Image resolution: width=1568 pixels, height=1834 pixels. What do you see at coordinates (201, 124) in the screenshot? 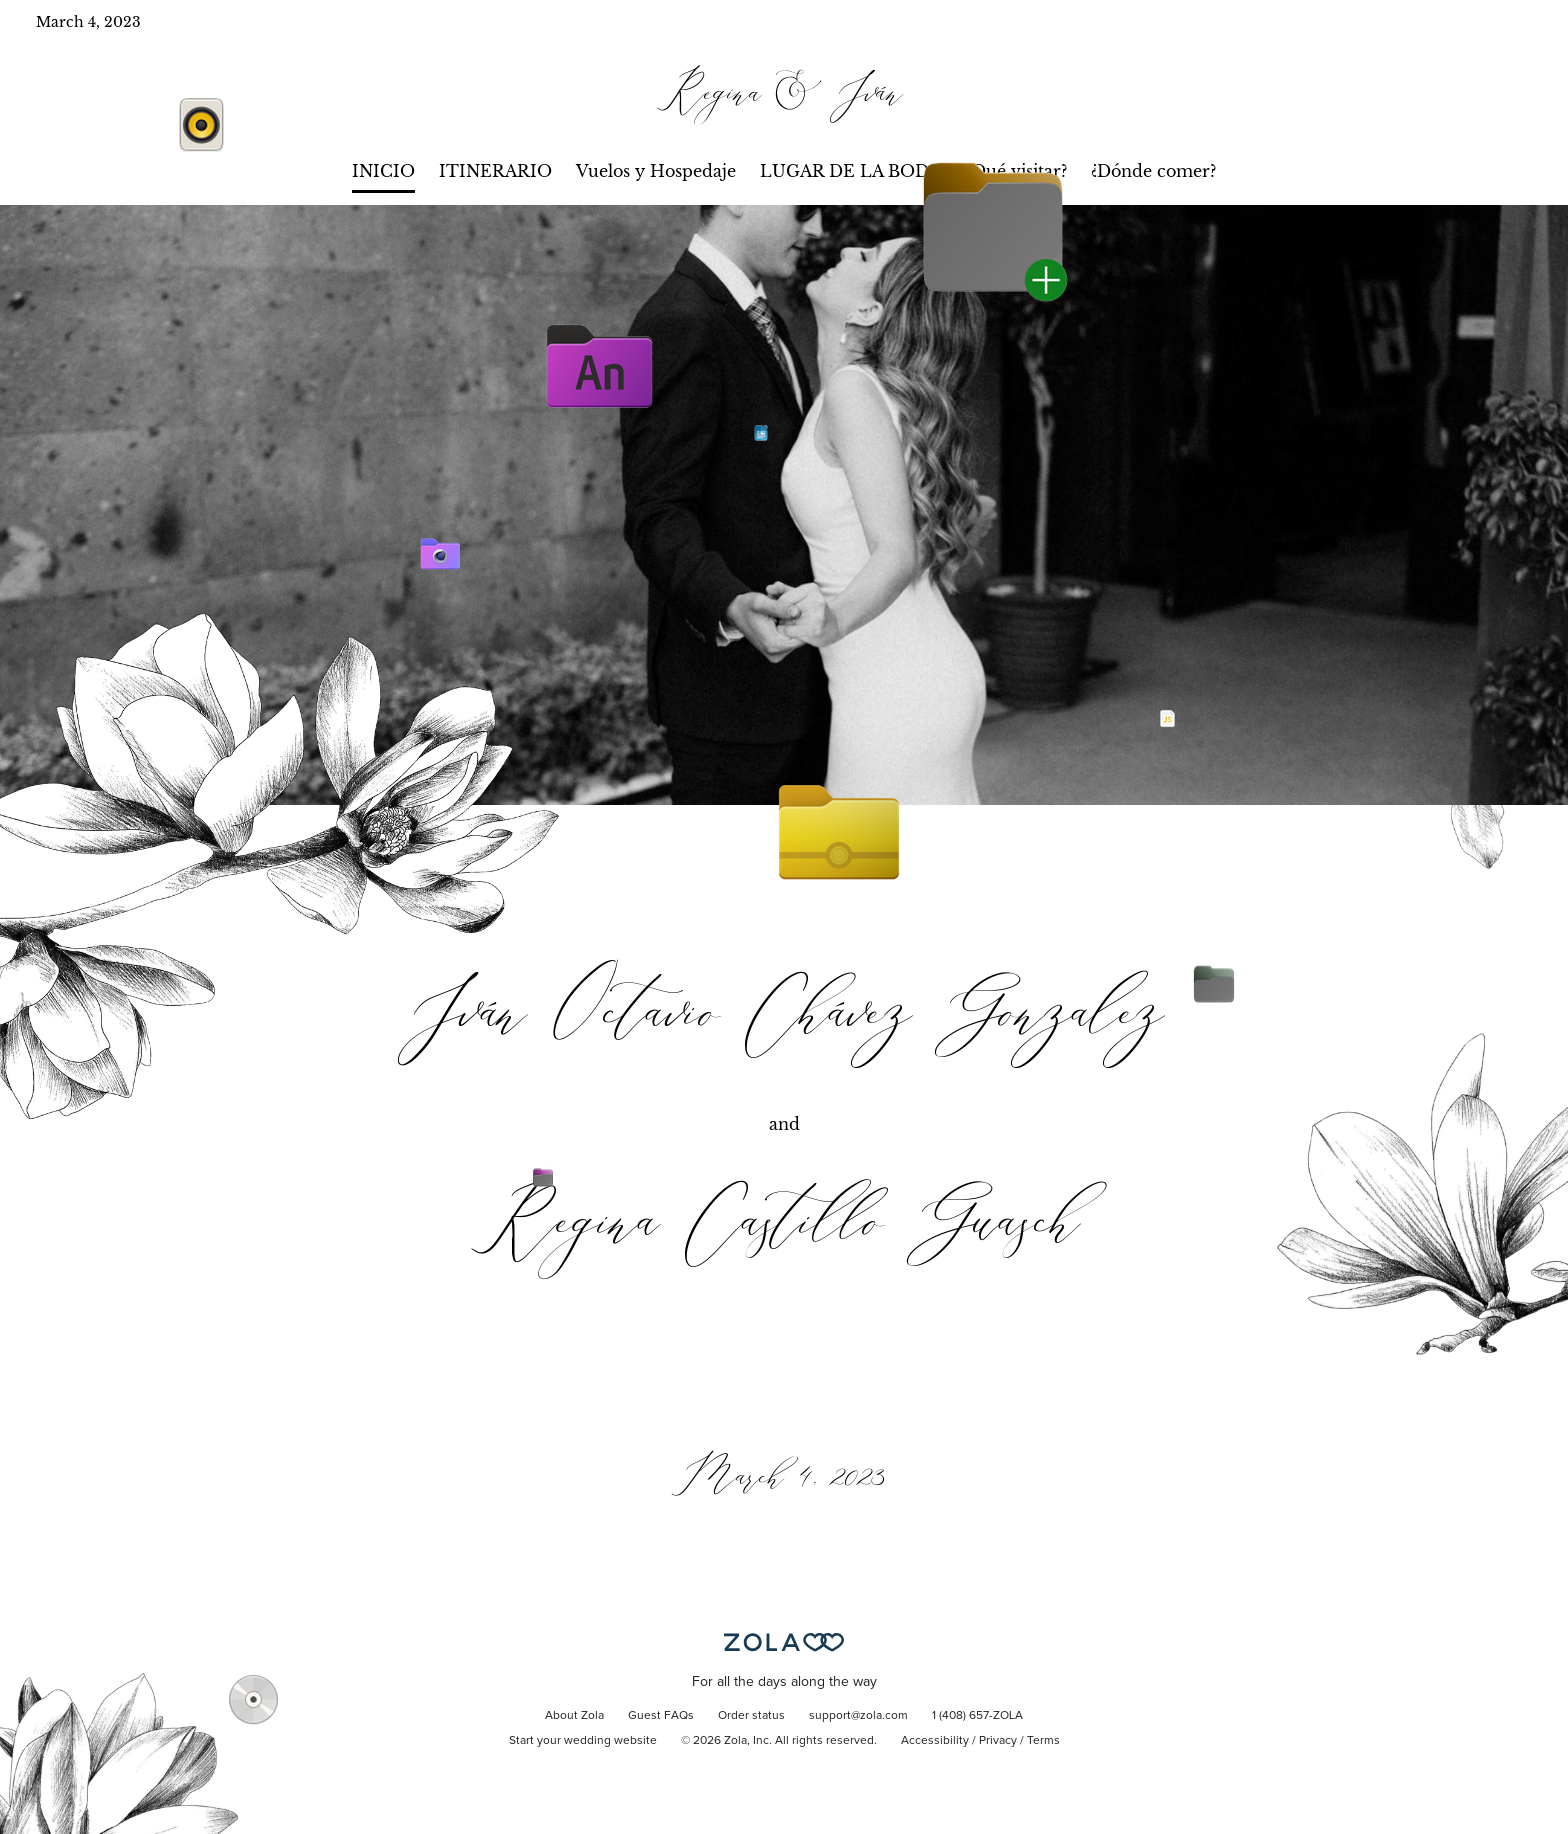
I see `open rhythmbox music player` at bounding box center [201, 124].